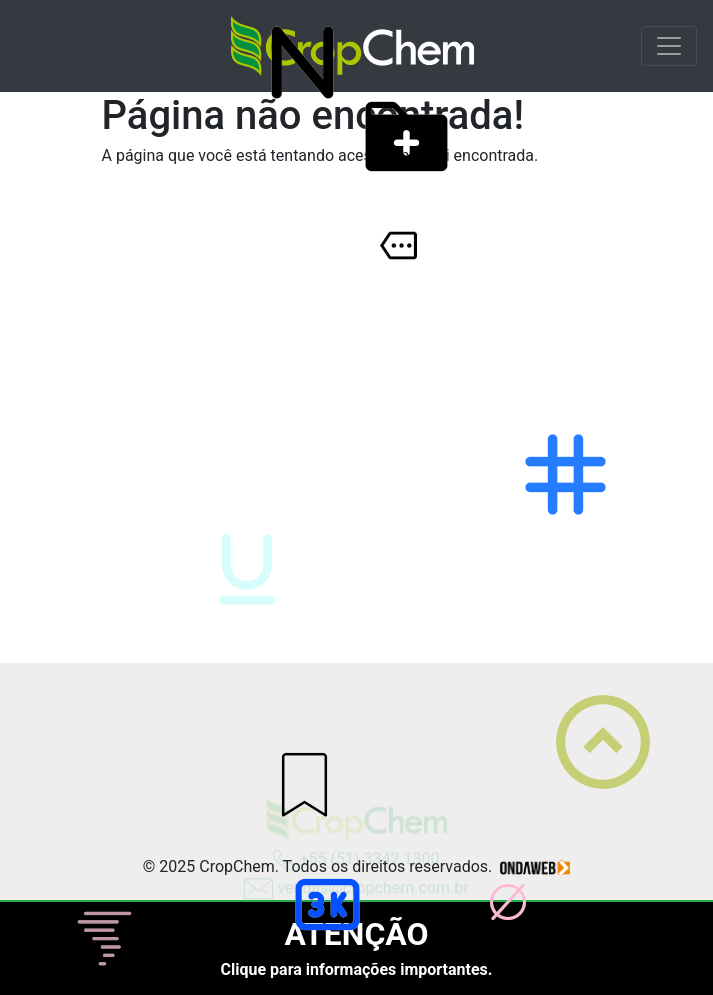 The width and height of the screenshot is (713, 995). Describe the element at coordinates (302, 62) in the screenshot. I see `indicates the letter "n" in alphabetical navigation or sorting` at that location.